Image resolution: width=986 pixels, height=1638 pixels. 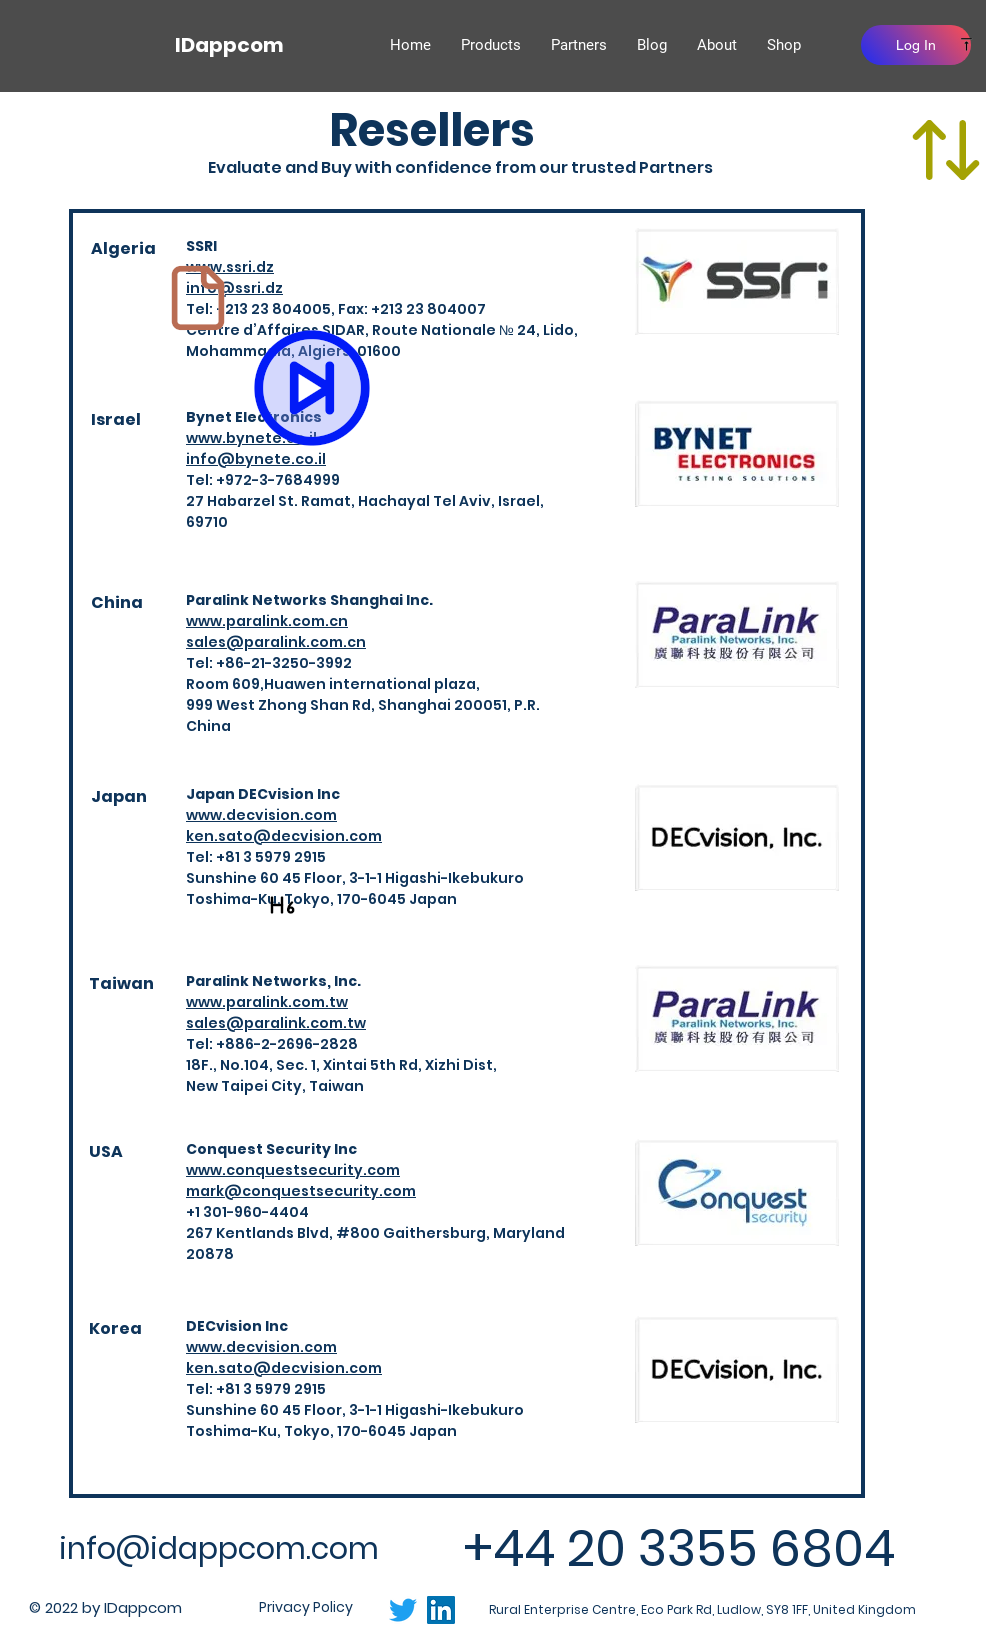 What do you see at coordinates (946, 150) in the screenshot?
I see `sort items in ascending or descending order` at bounding box center [946, 150].